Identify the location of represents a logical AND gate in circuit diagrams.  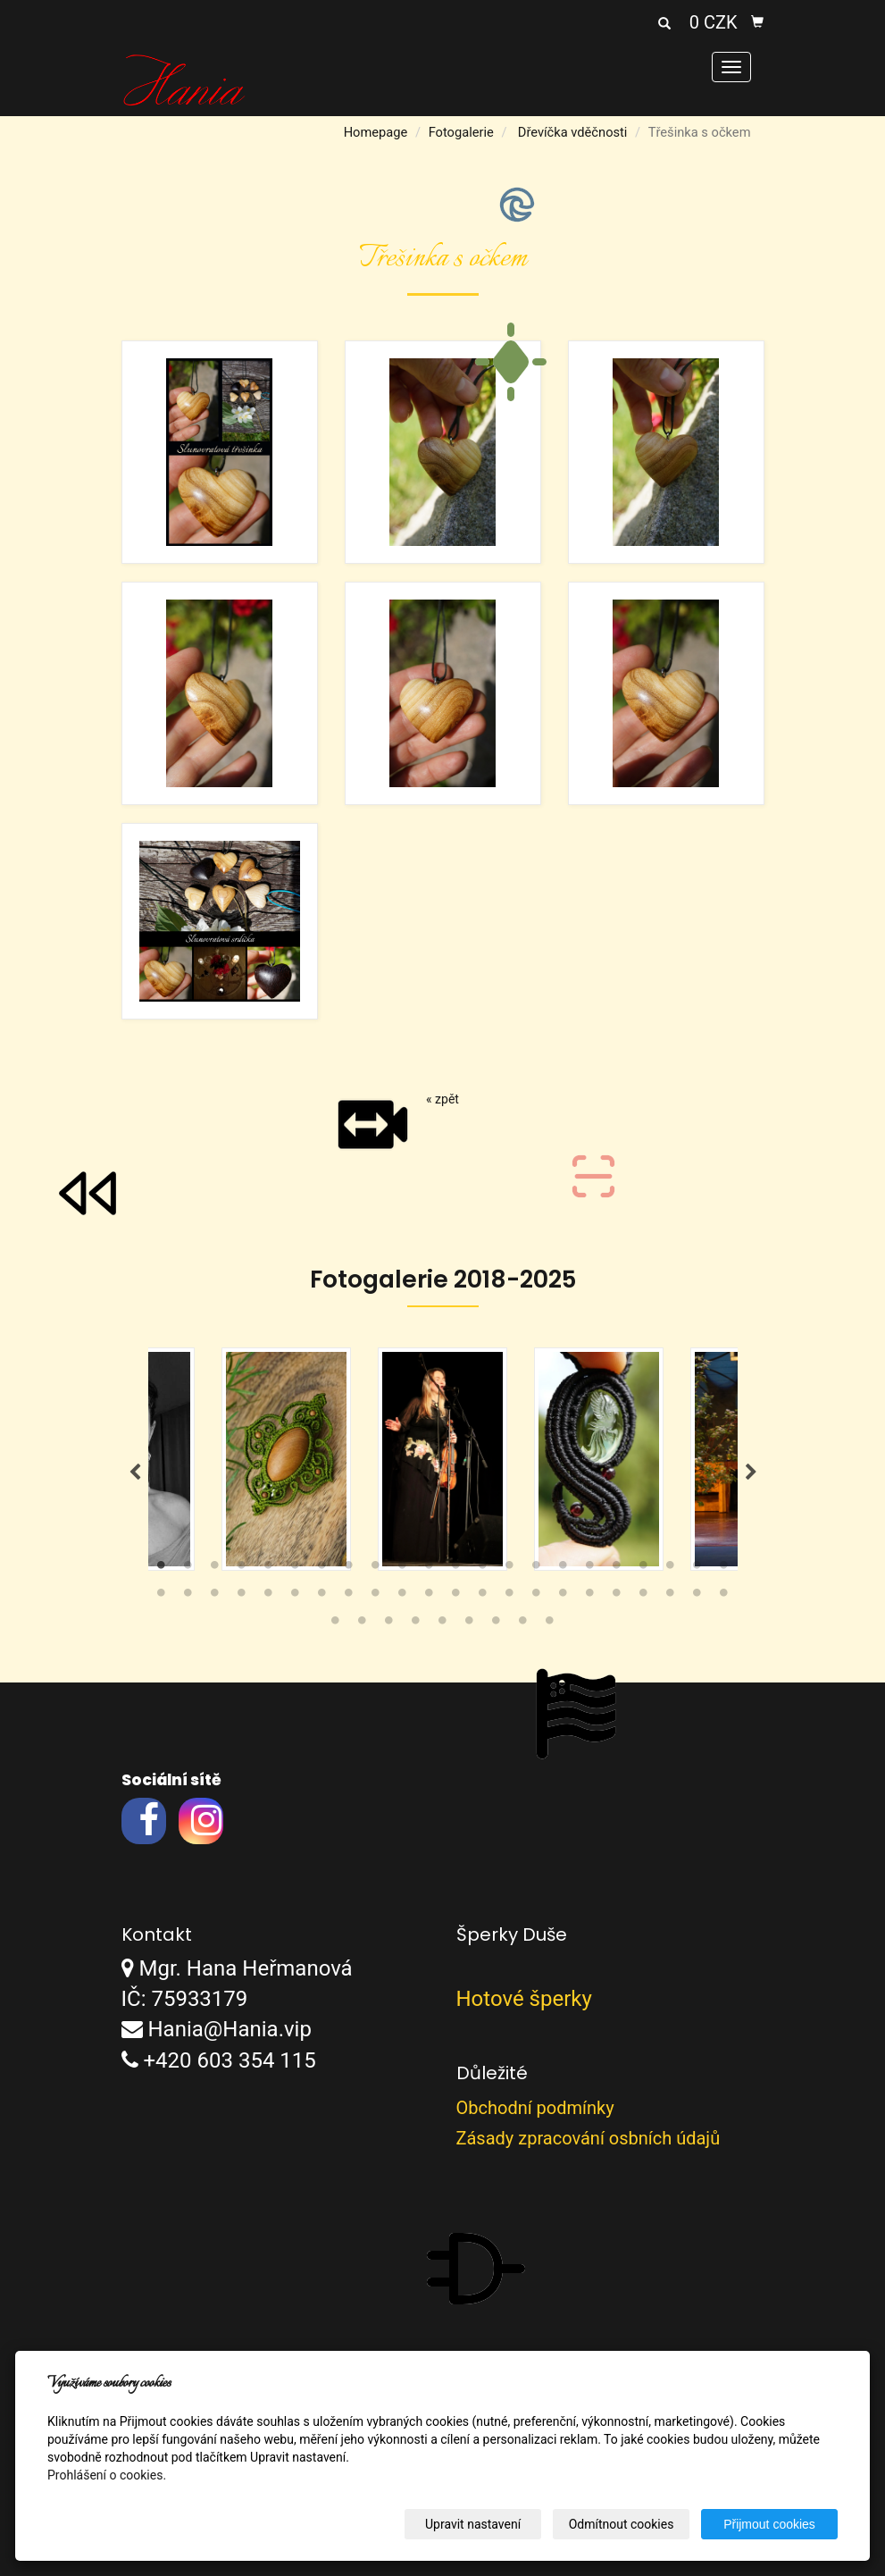
(476, 2269).